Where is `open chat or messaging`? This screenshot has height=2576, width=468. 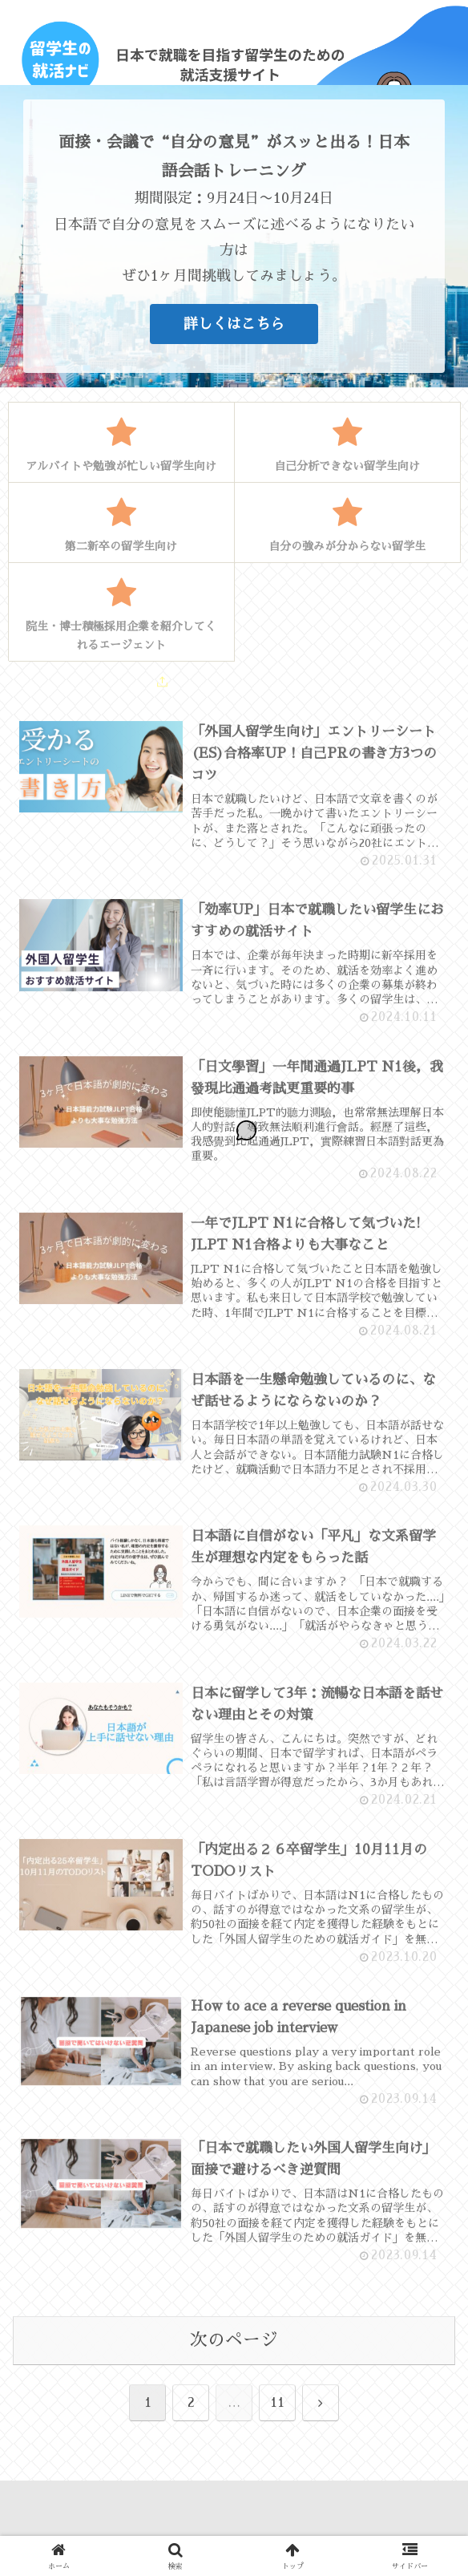 open chat or messaging is located at coordinates (246, 1130).